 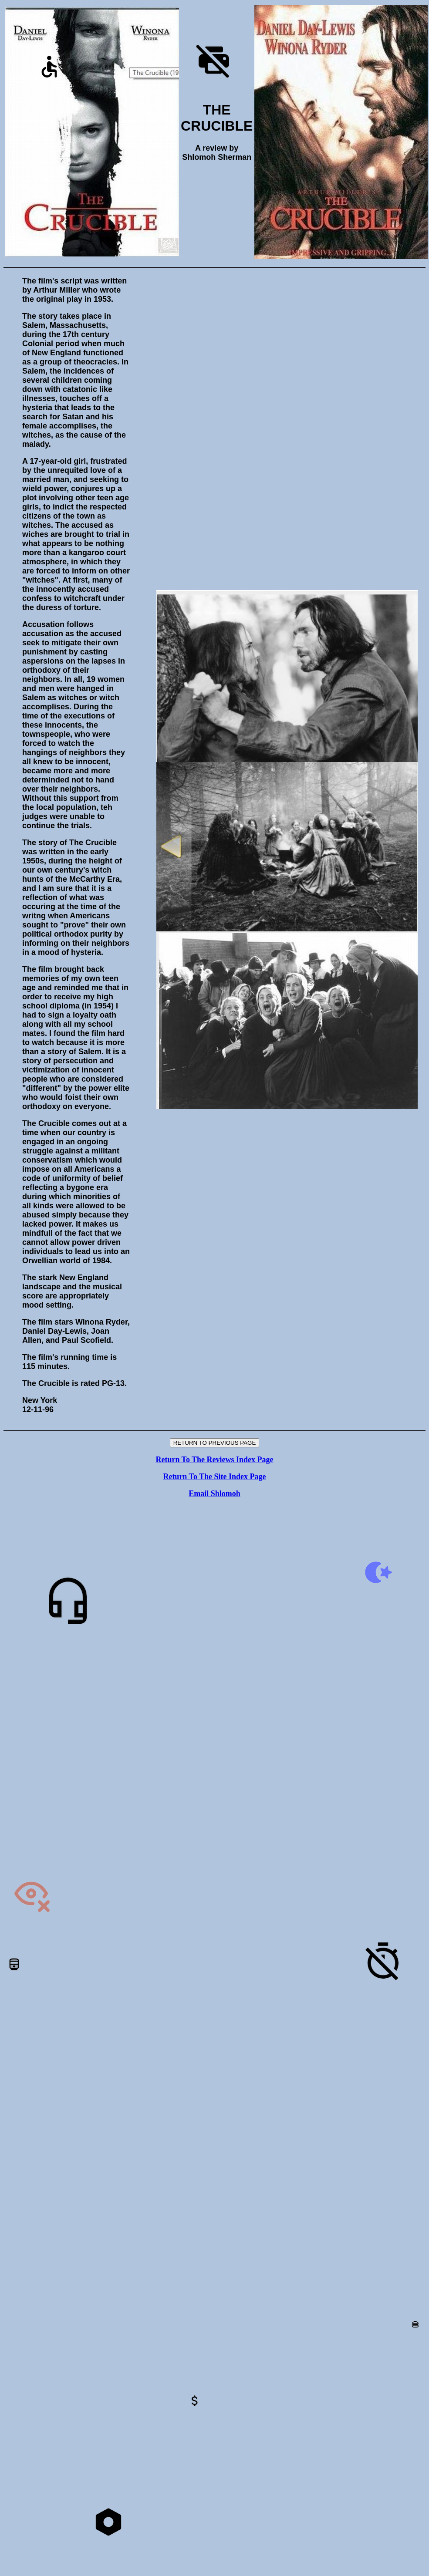 I want to click on view or manage payment options, so click(x=195, y=2401).